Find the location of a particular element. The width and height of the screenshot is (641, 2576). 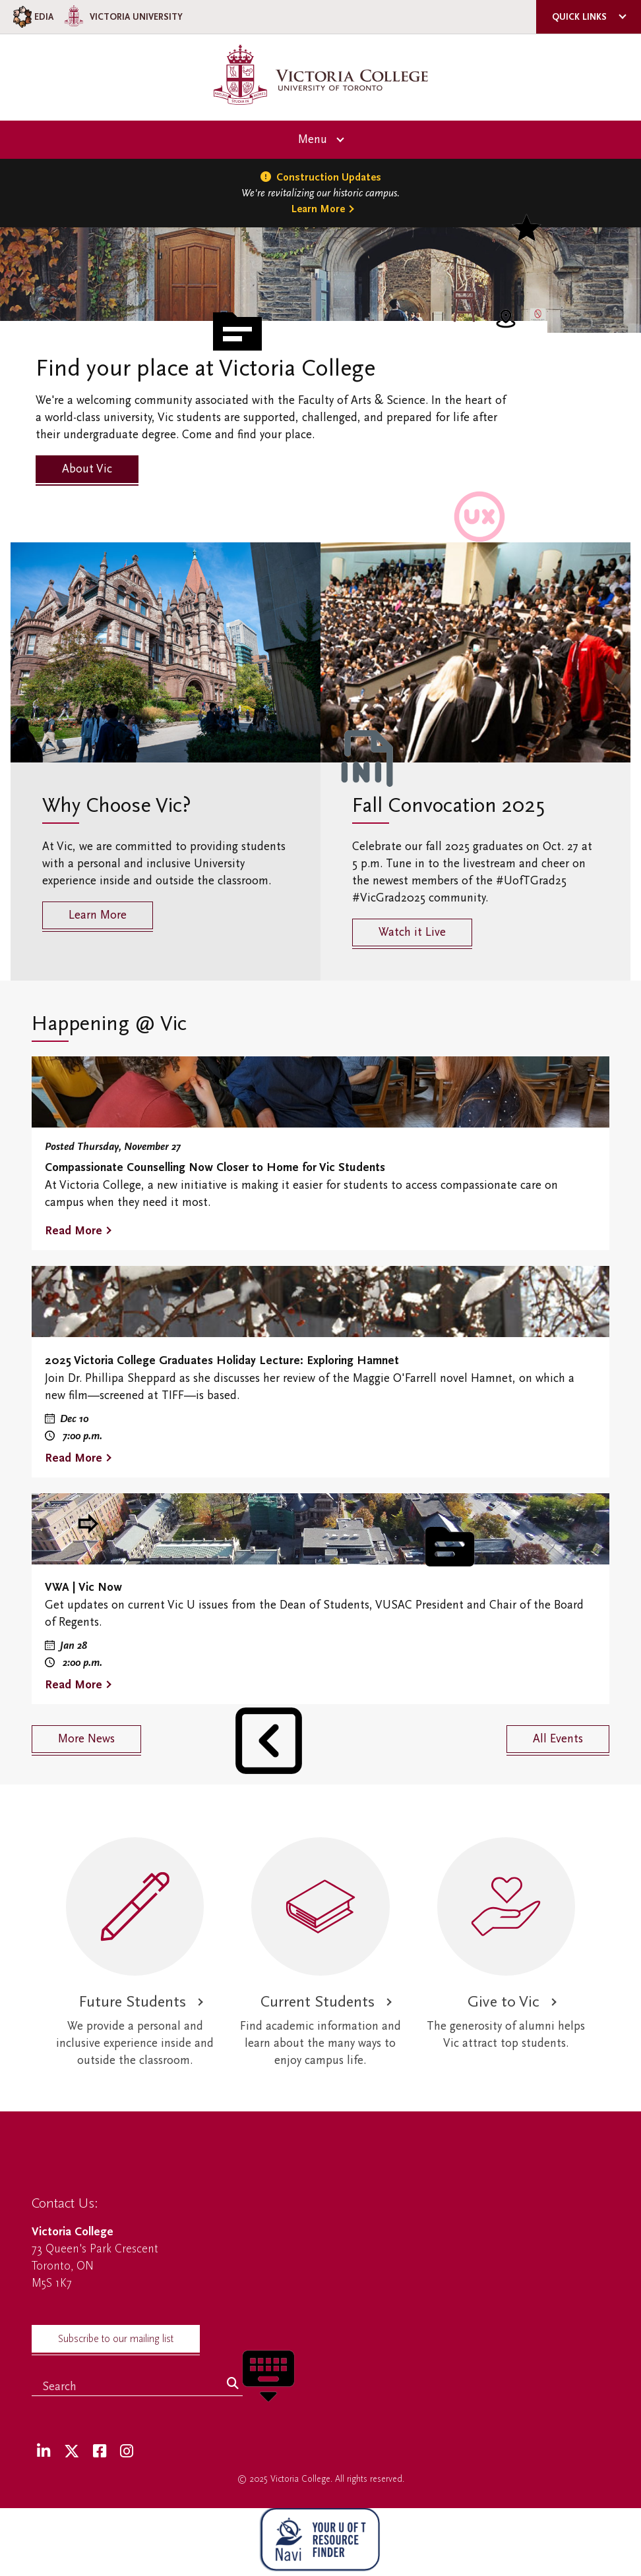

go back to the previous screen is located at coordinates (268, 1740).